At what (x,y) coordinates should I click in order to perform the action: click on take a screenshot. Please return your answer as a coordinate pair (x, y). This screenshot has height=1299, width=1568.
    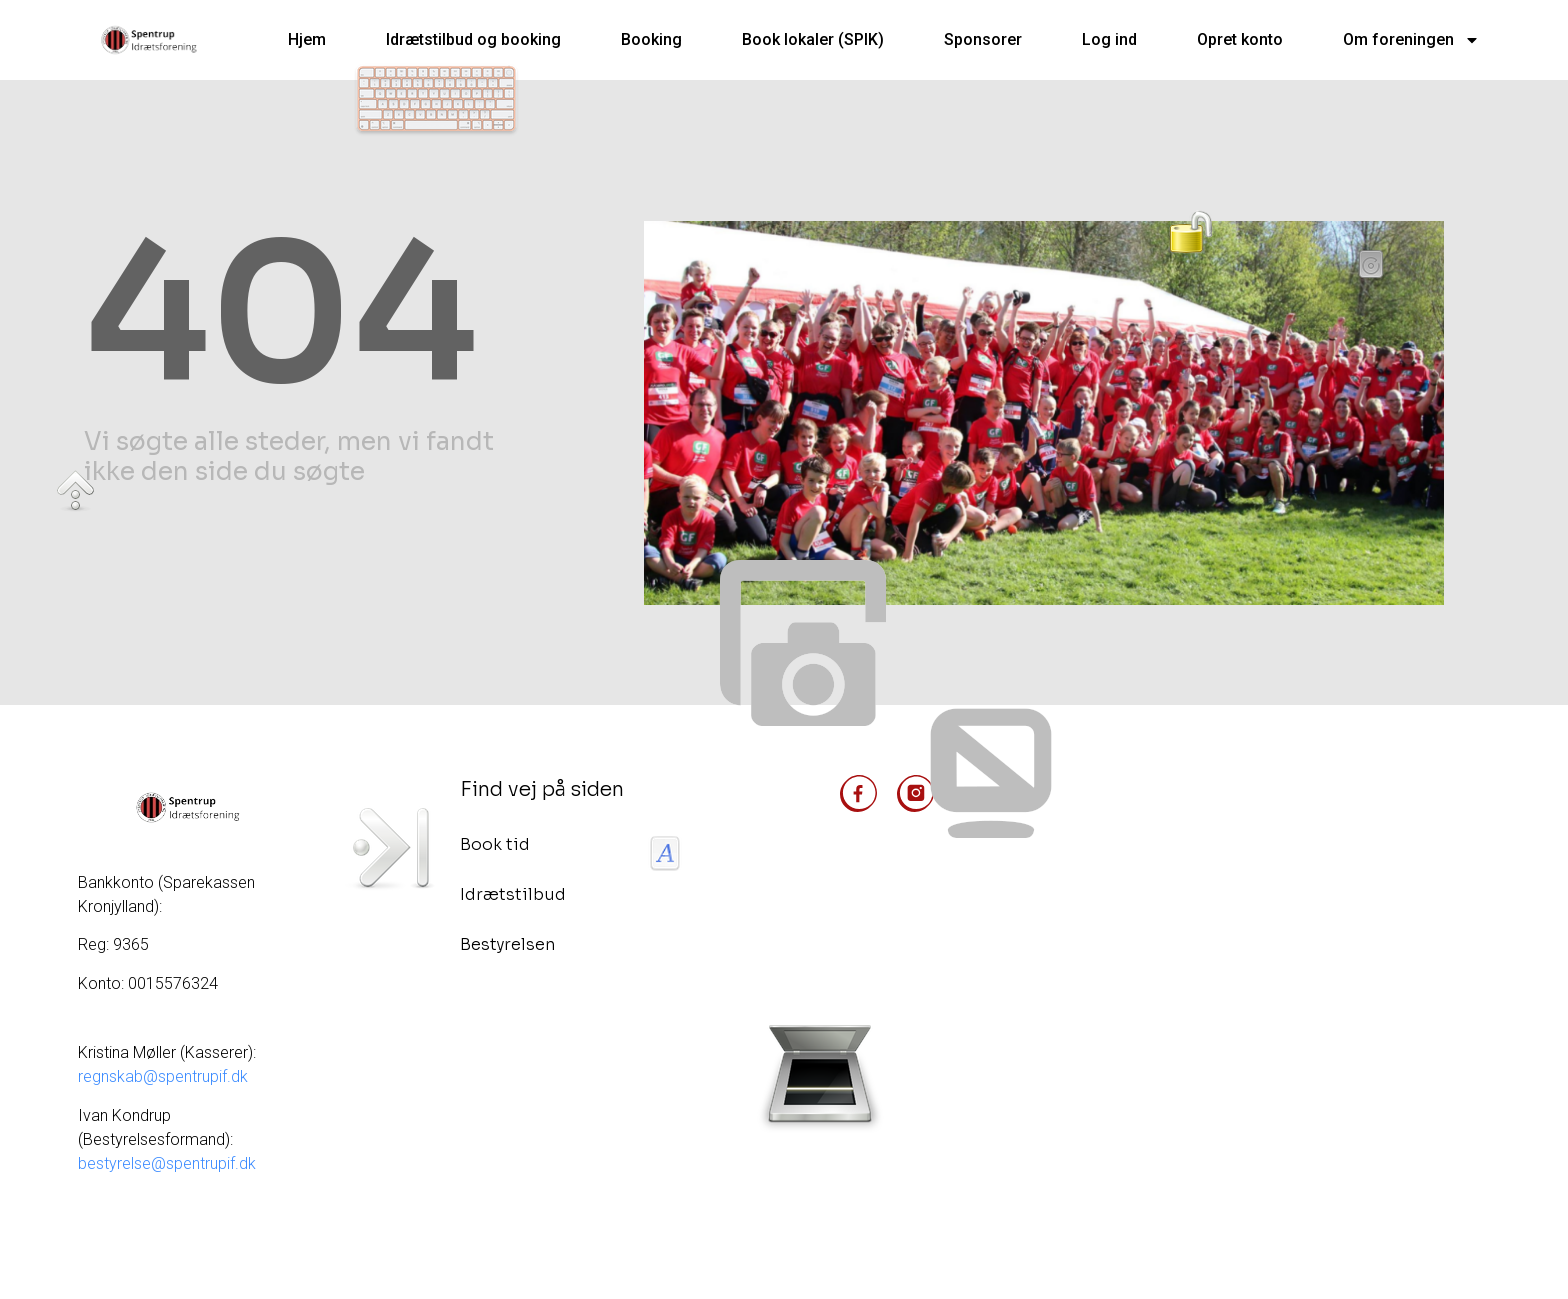
    Looking at the image, I should click on (803, 643).